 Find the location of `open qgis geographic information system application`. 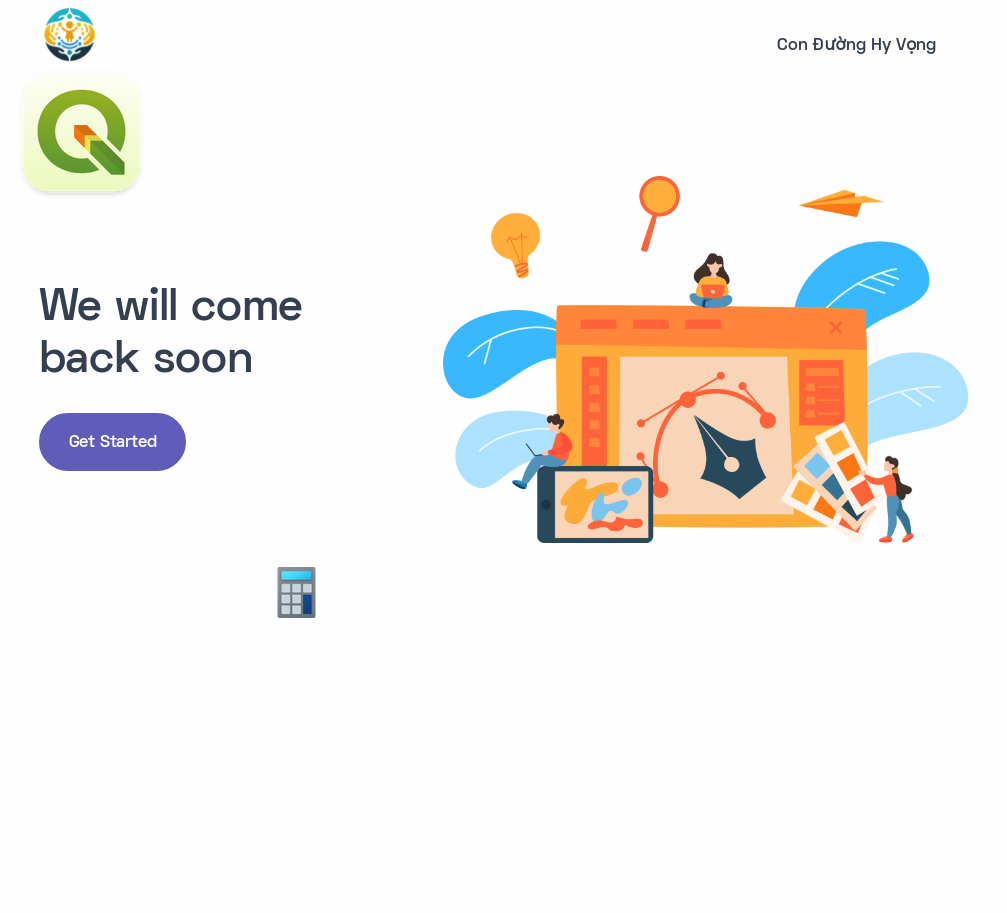

open qgis geographic information system application is located at coordinates (81, 132).